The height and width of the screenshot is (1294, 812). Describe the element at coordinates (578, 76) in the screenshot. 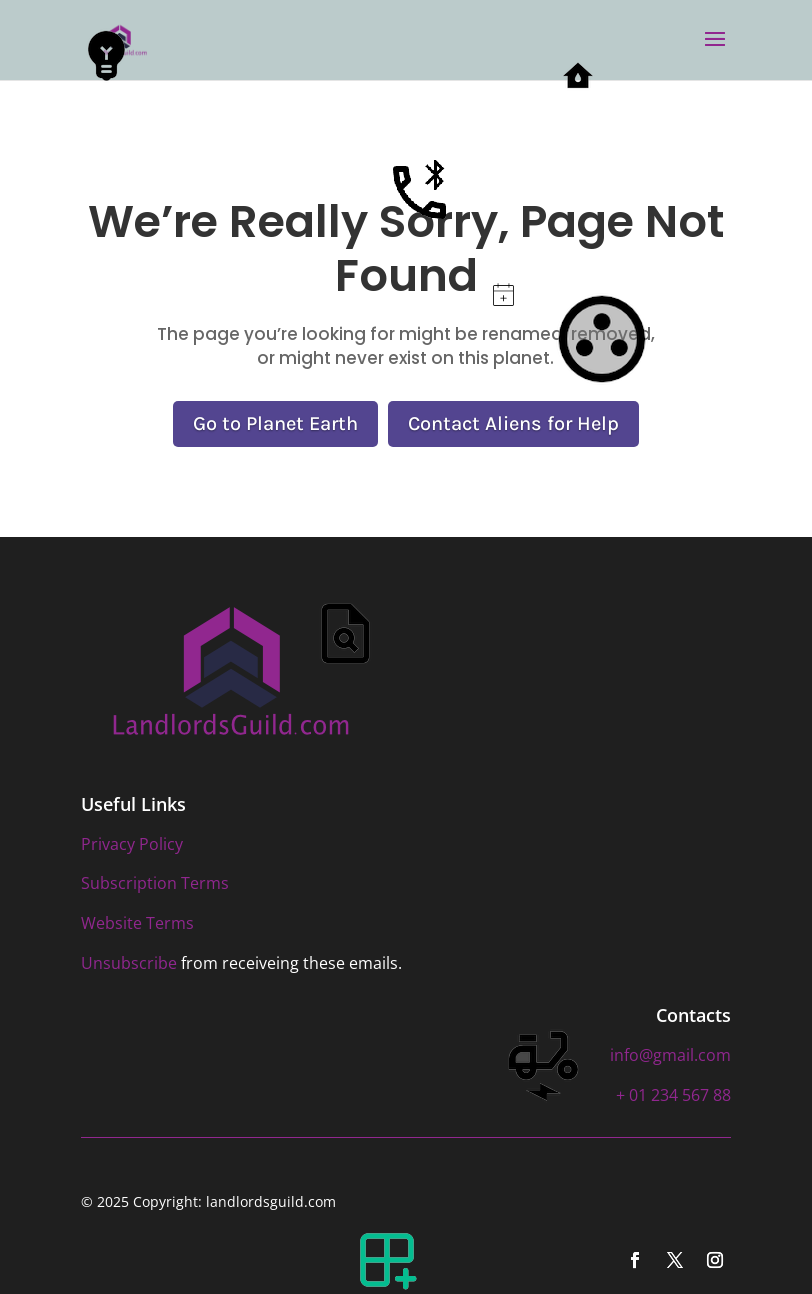

I see `report water damage to a property` at that location.